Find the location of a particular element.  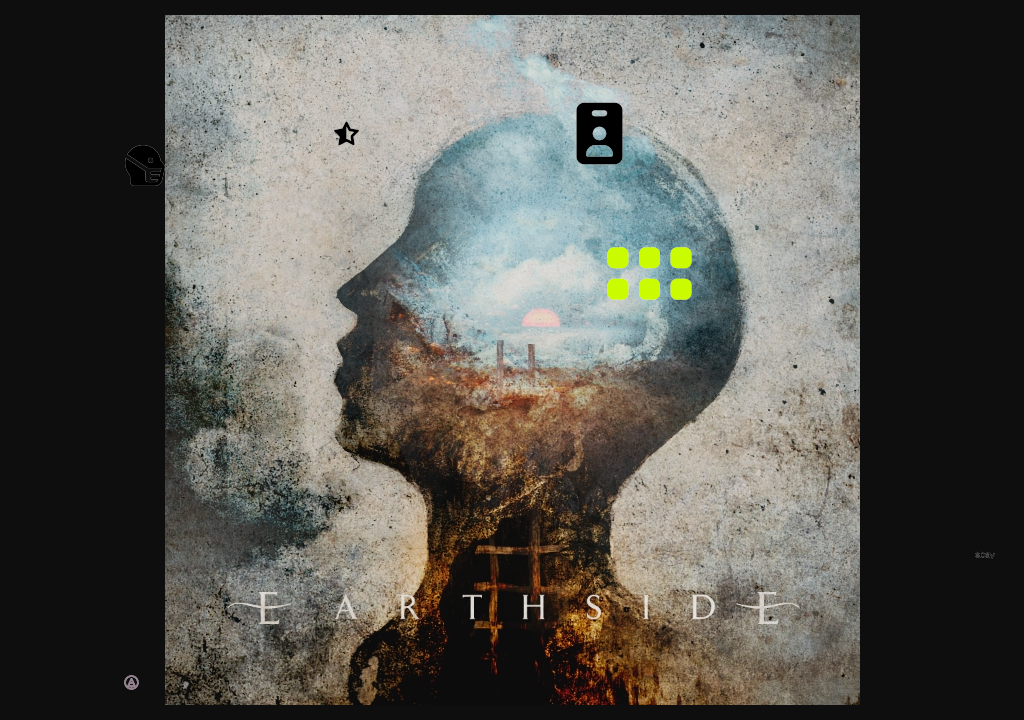

edit or modify content is located at coordinates (131, 682).